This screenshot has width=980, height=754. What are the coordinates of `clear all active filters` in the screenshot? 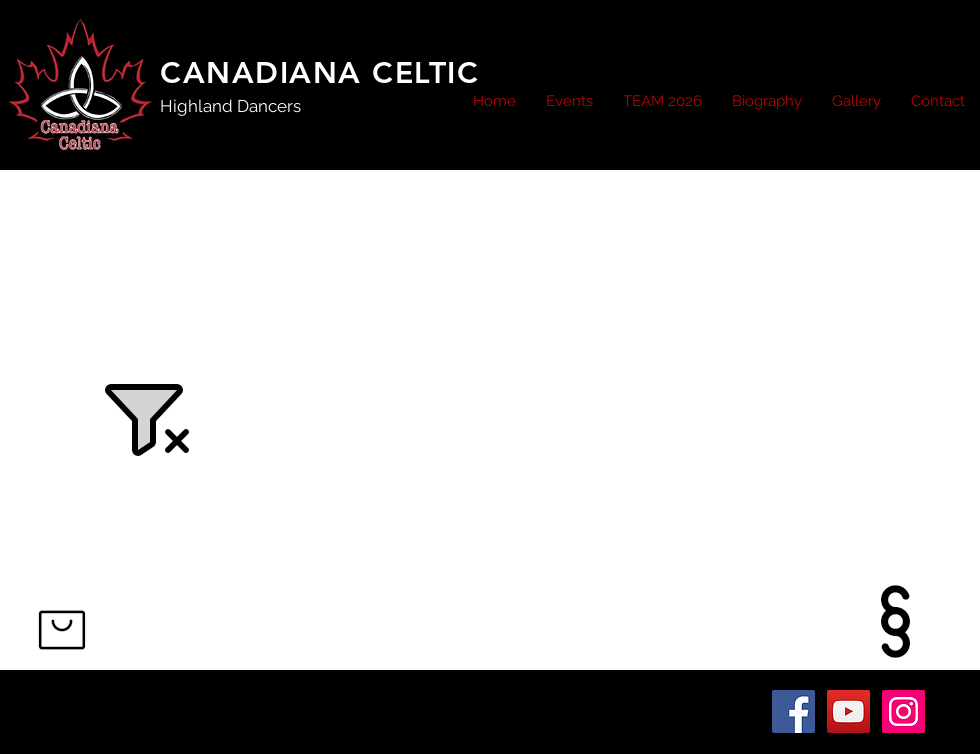 It's located at (144, 417).